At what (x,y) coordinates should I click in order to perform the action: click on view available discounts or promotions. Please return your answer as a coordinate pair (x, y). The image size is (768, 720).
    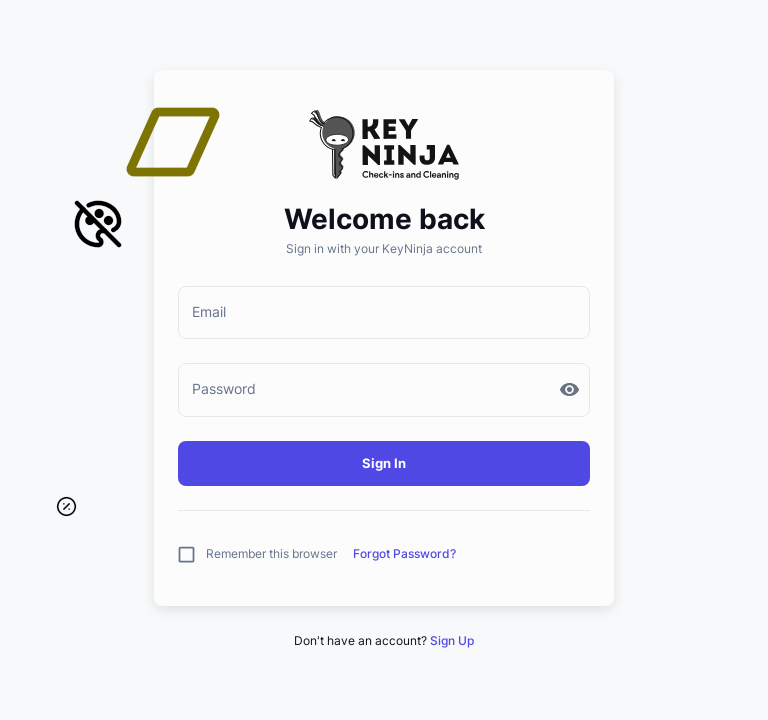
    Looking at the image, I should click on (66, 506).